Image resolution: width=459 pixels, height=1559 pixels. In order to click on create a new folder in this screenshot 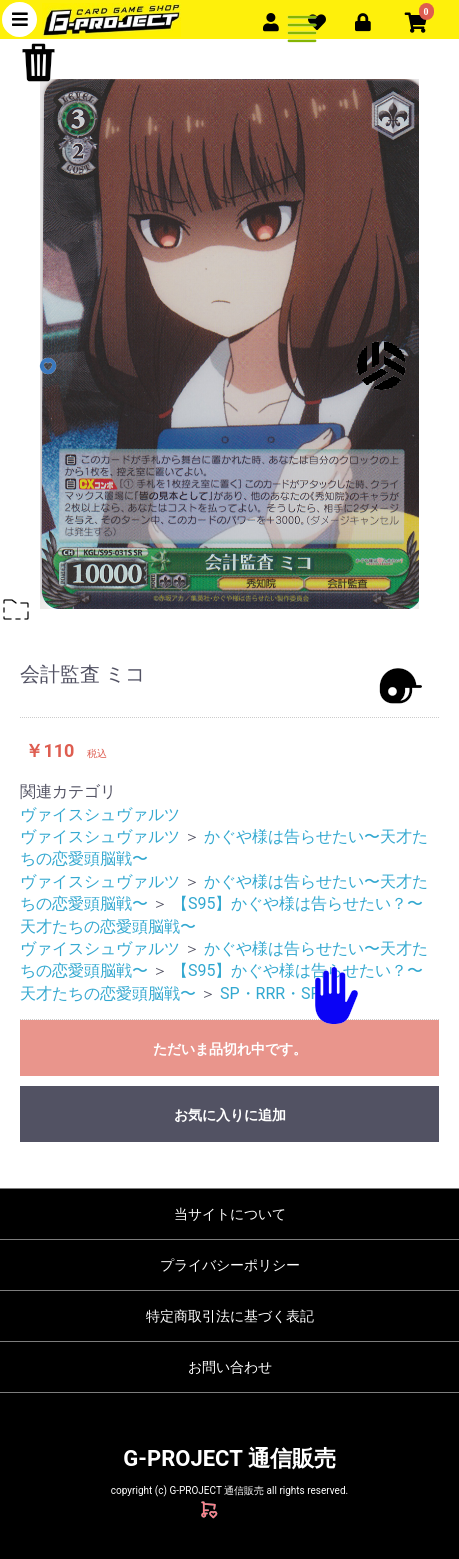, I will do `click(16, 609)`.